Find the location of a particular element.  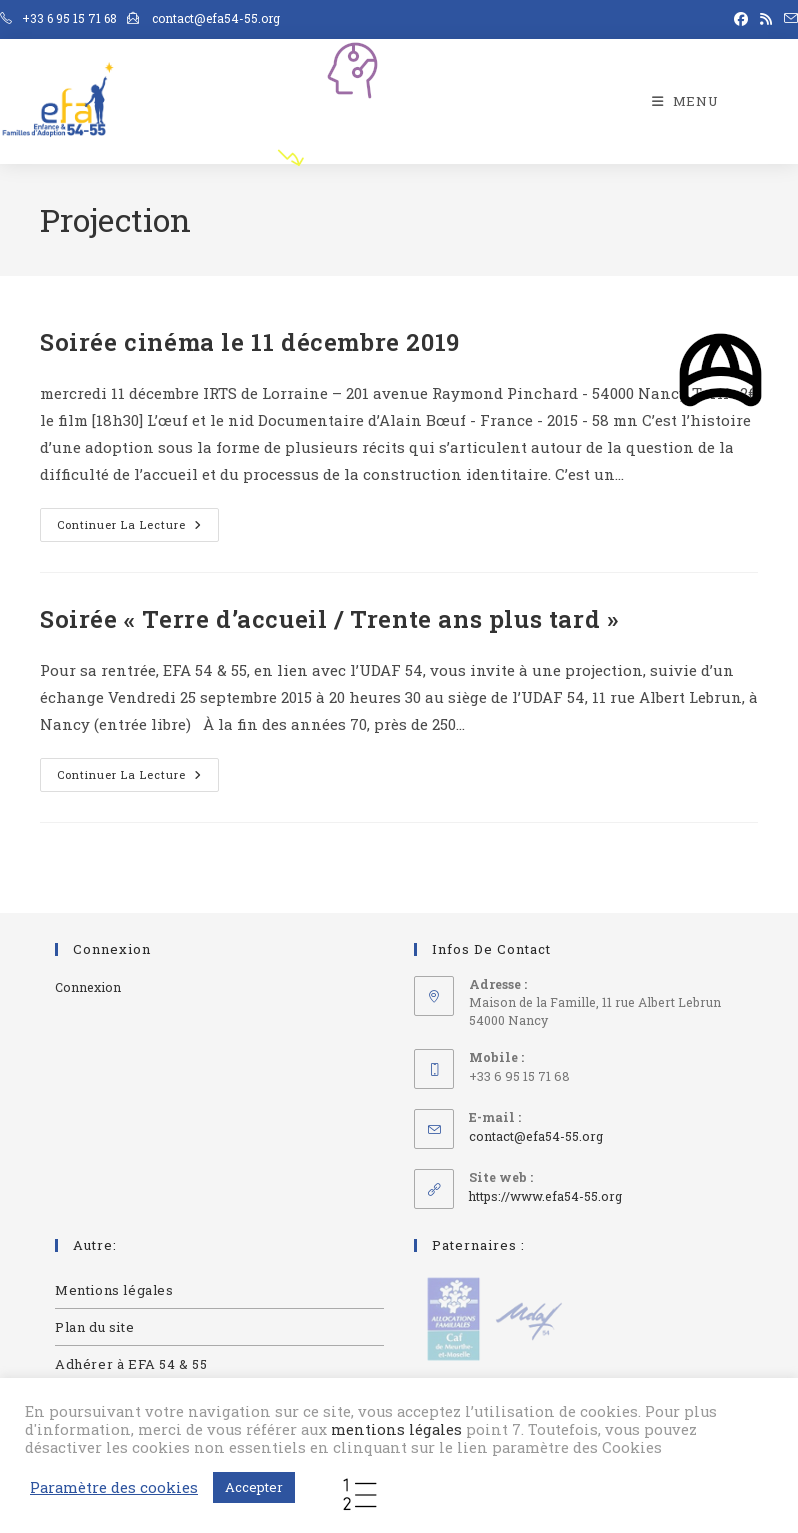

create a numbered list is located at coordinates (360, 1495).